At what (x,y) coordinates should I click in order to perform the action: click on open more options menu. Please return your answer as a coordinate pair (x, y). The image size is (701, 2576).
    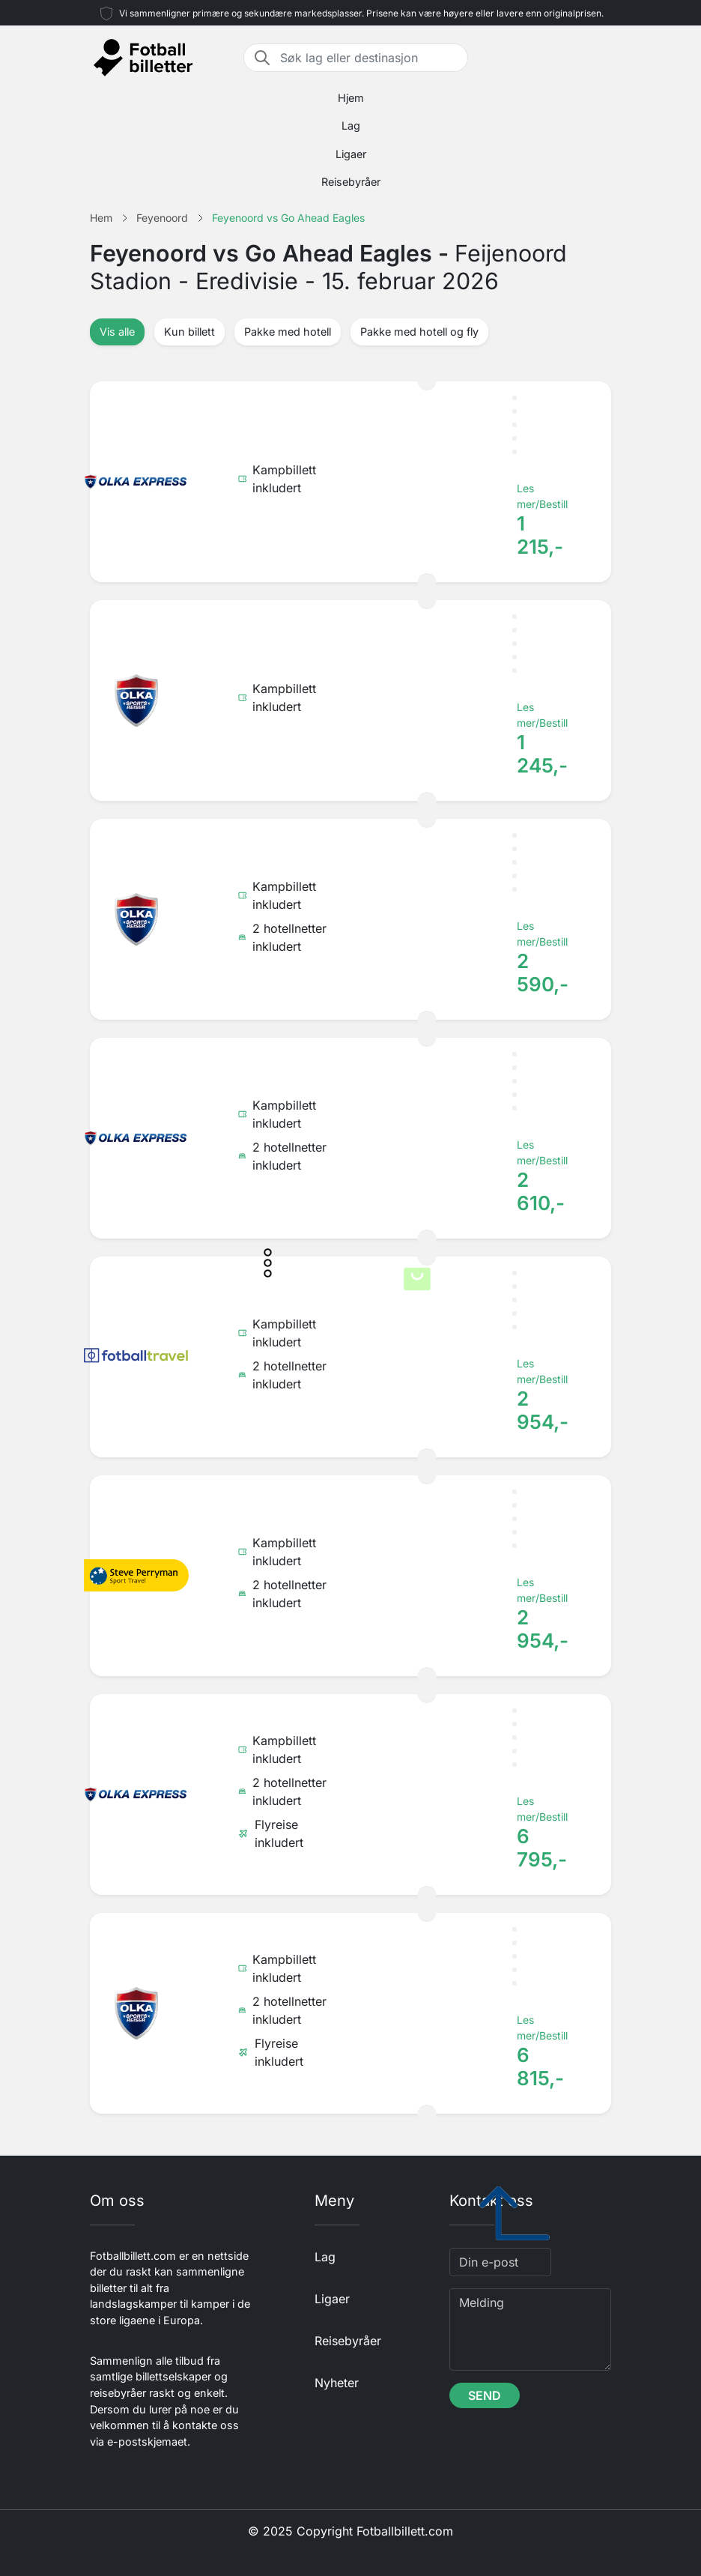
    Looking at the image, I should click on (267, 1263).